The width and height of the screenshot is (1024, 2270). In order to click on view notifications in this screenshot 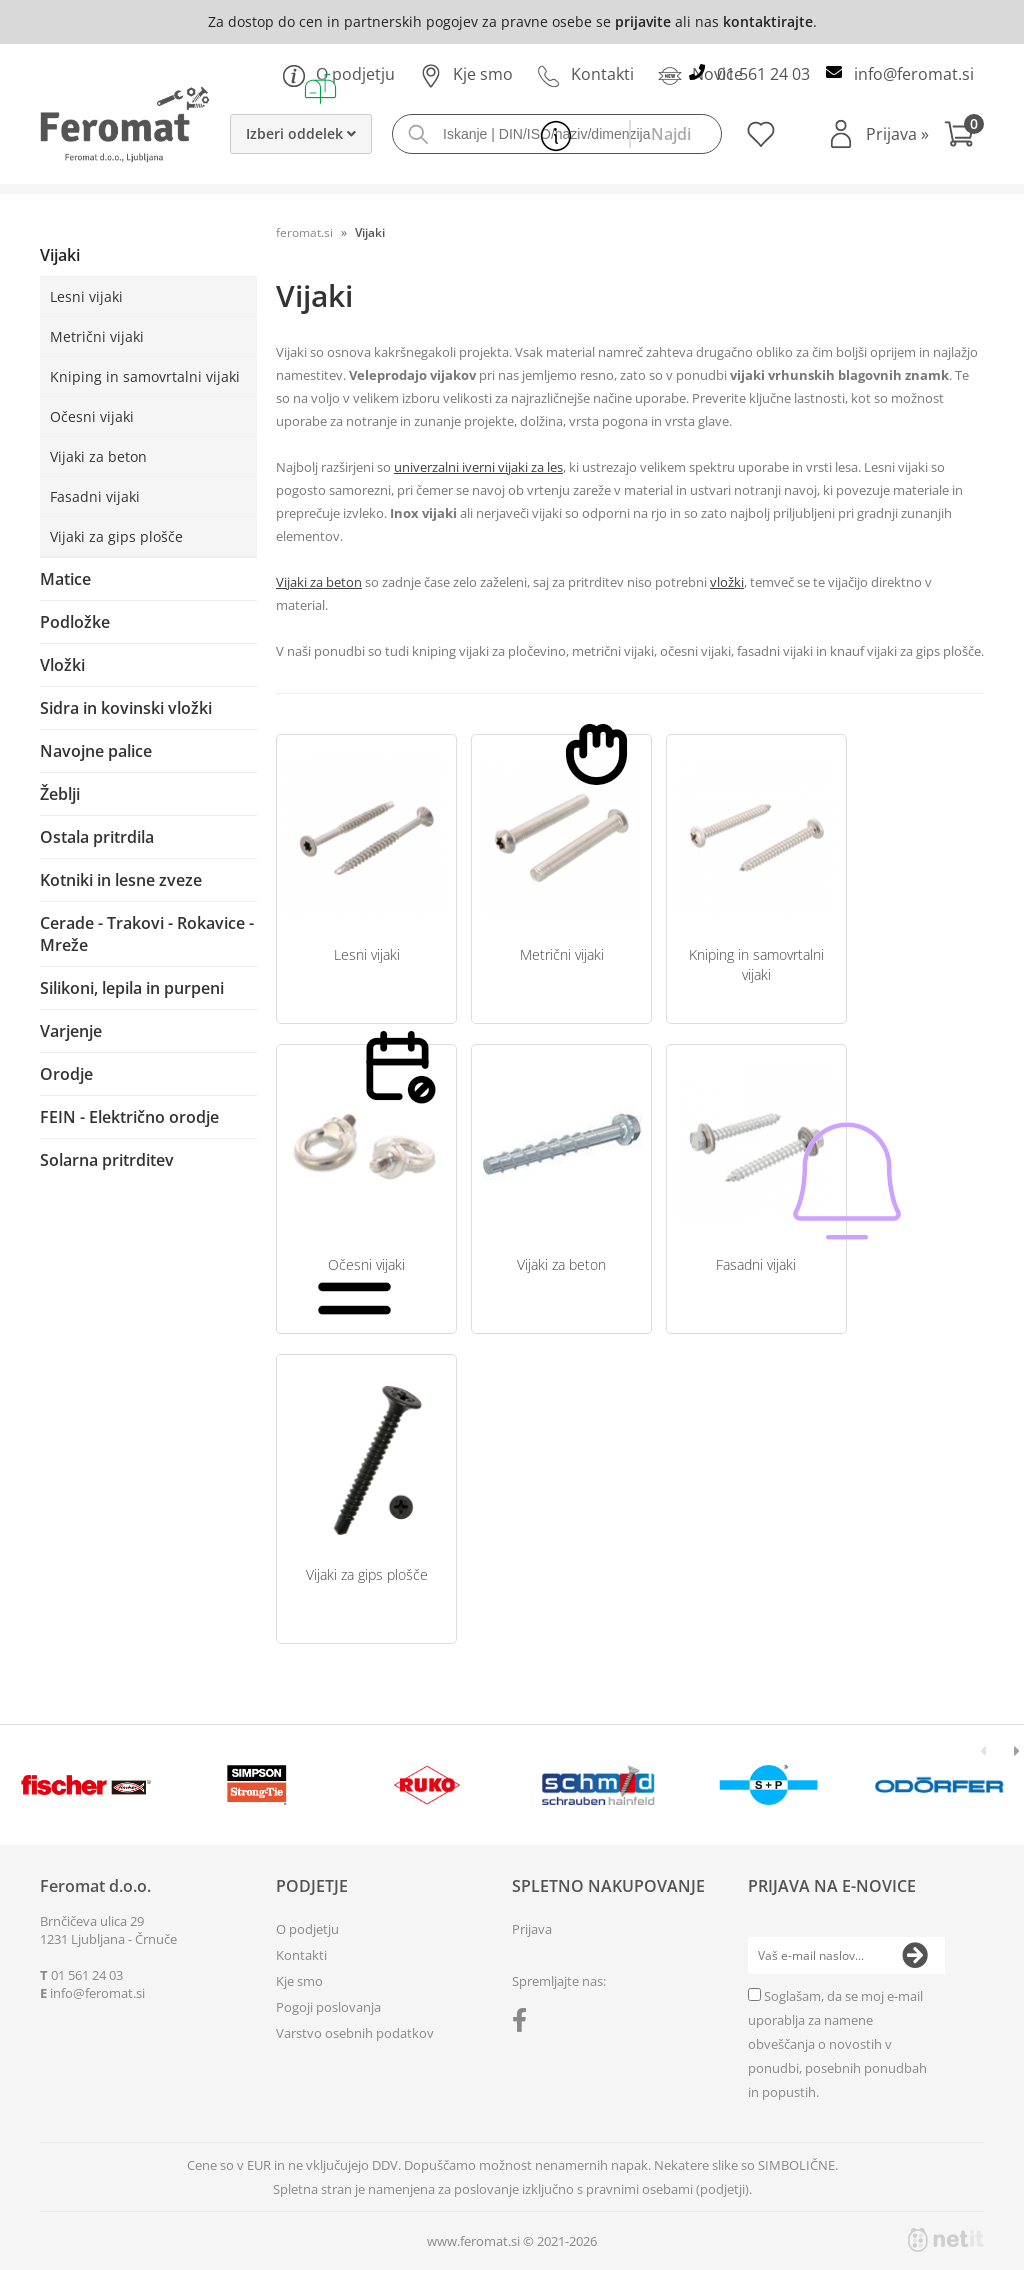, I will do `click(847, 1181)`.